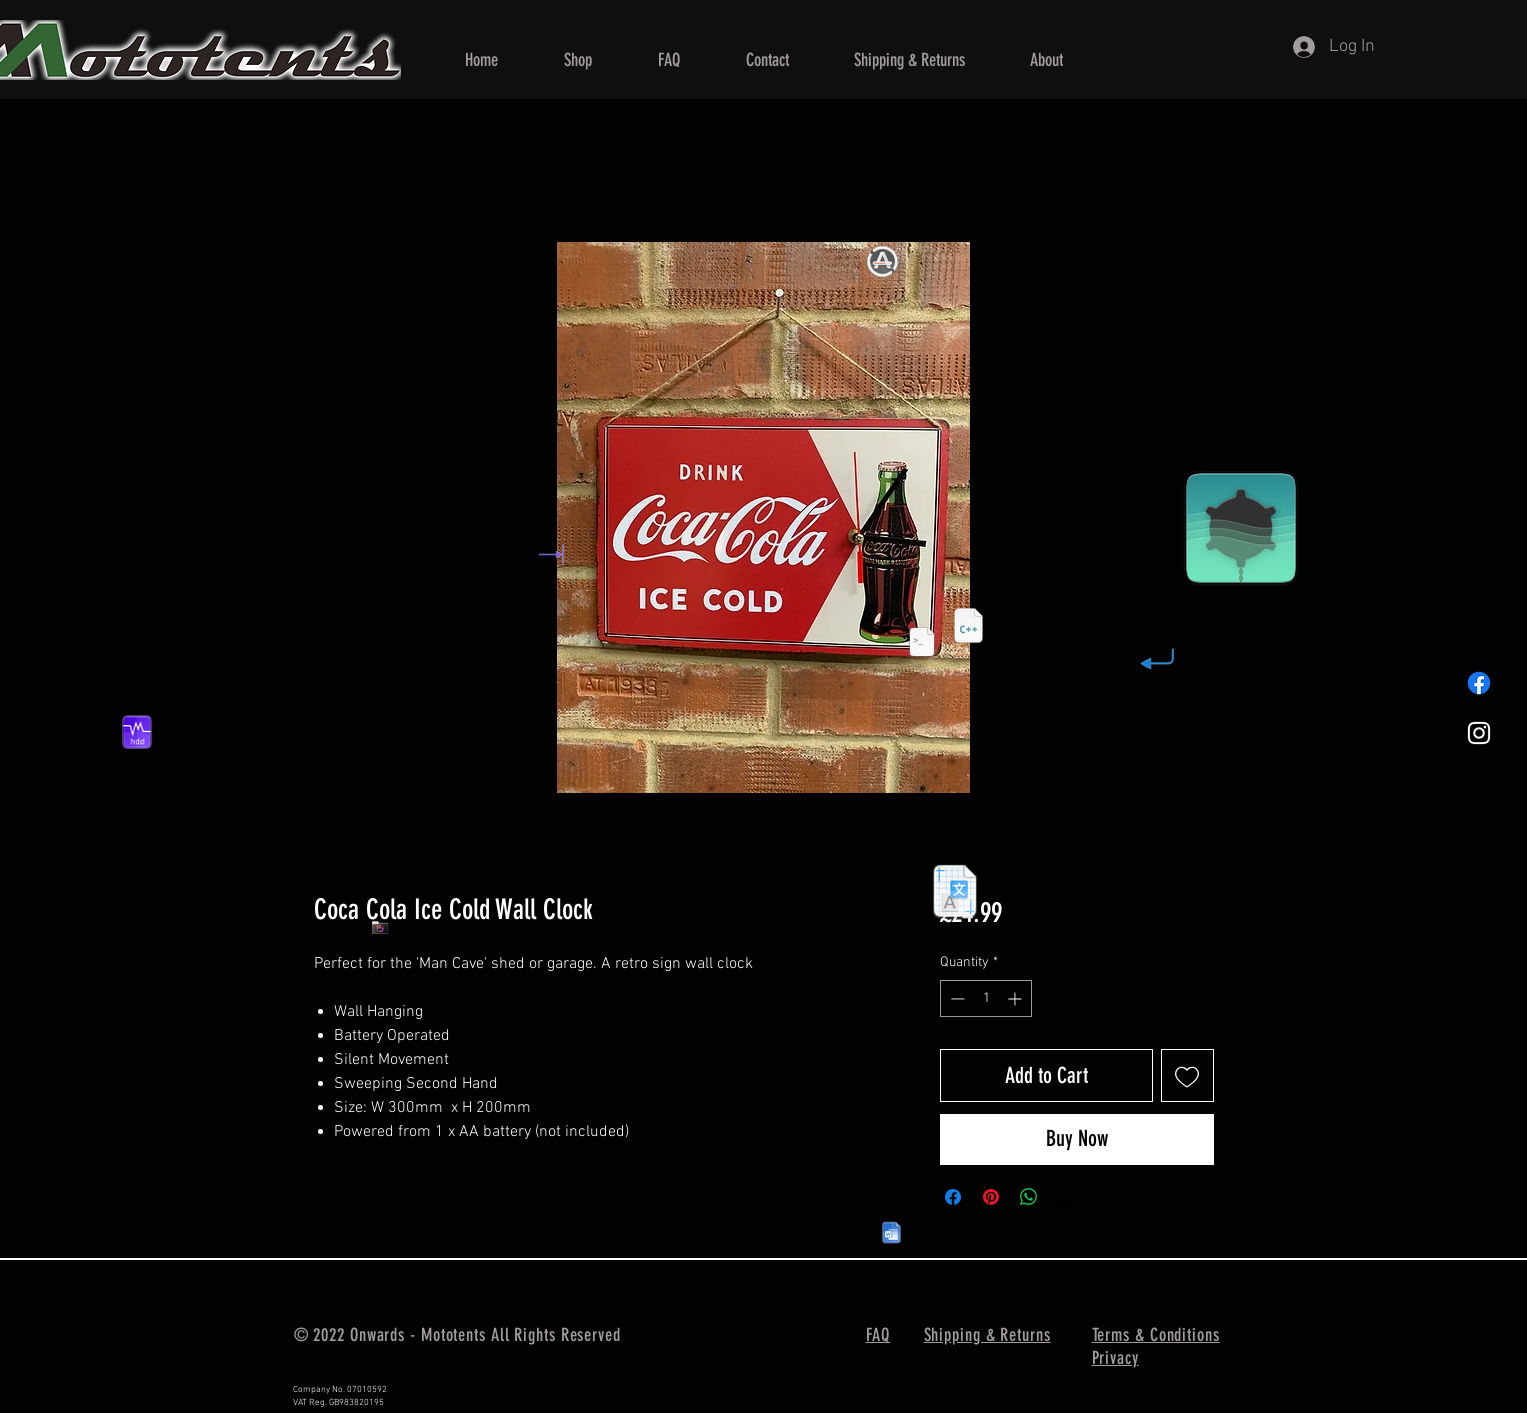 The width and height of the screenshot is (1527, 1413). What do you see at coordinates (922, 642) in the screenshot?
I see `shell script or terminal executable file` at bounding box center [922, 642].